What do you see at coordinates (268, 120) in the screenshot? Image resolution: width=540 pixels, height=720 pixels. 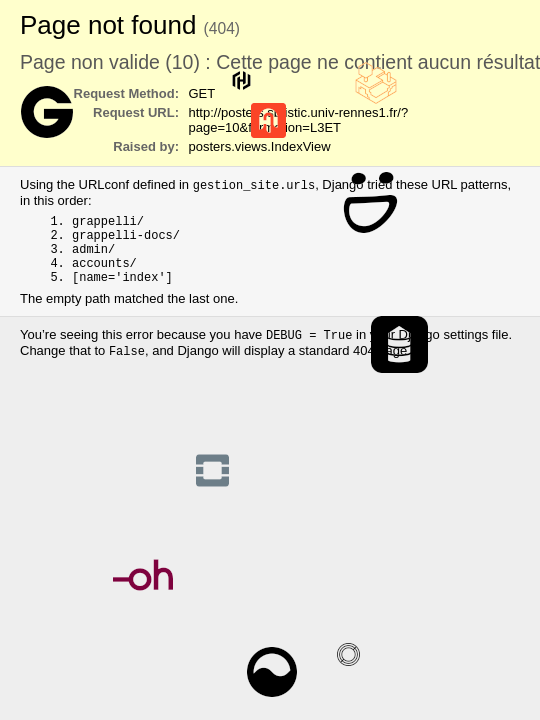 I see `open the Haystack app` at bounding box center [268, 120].